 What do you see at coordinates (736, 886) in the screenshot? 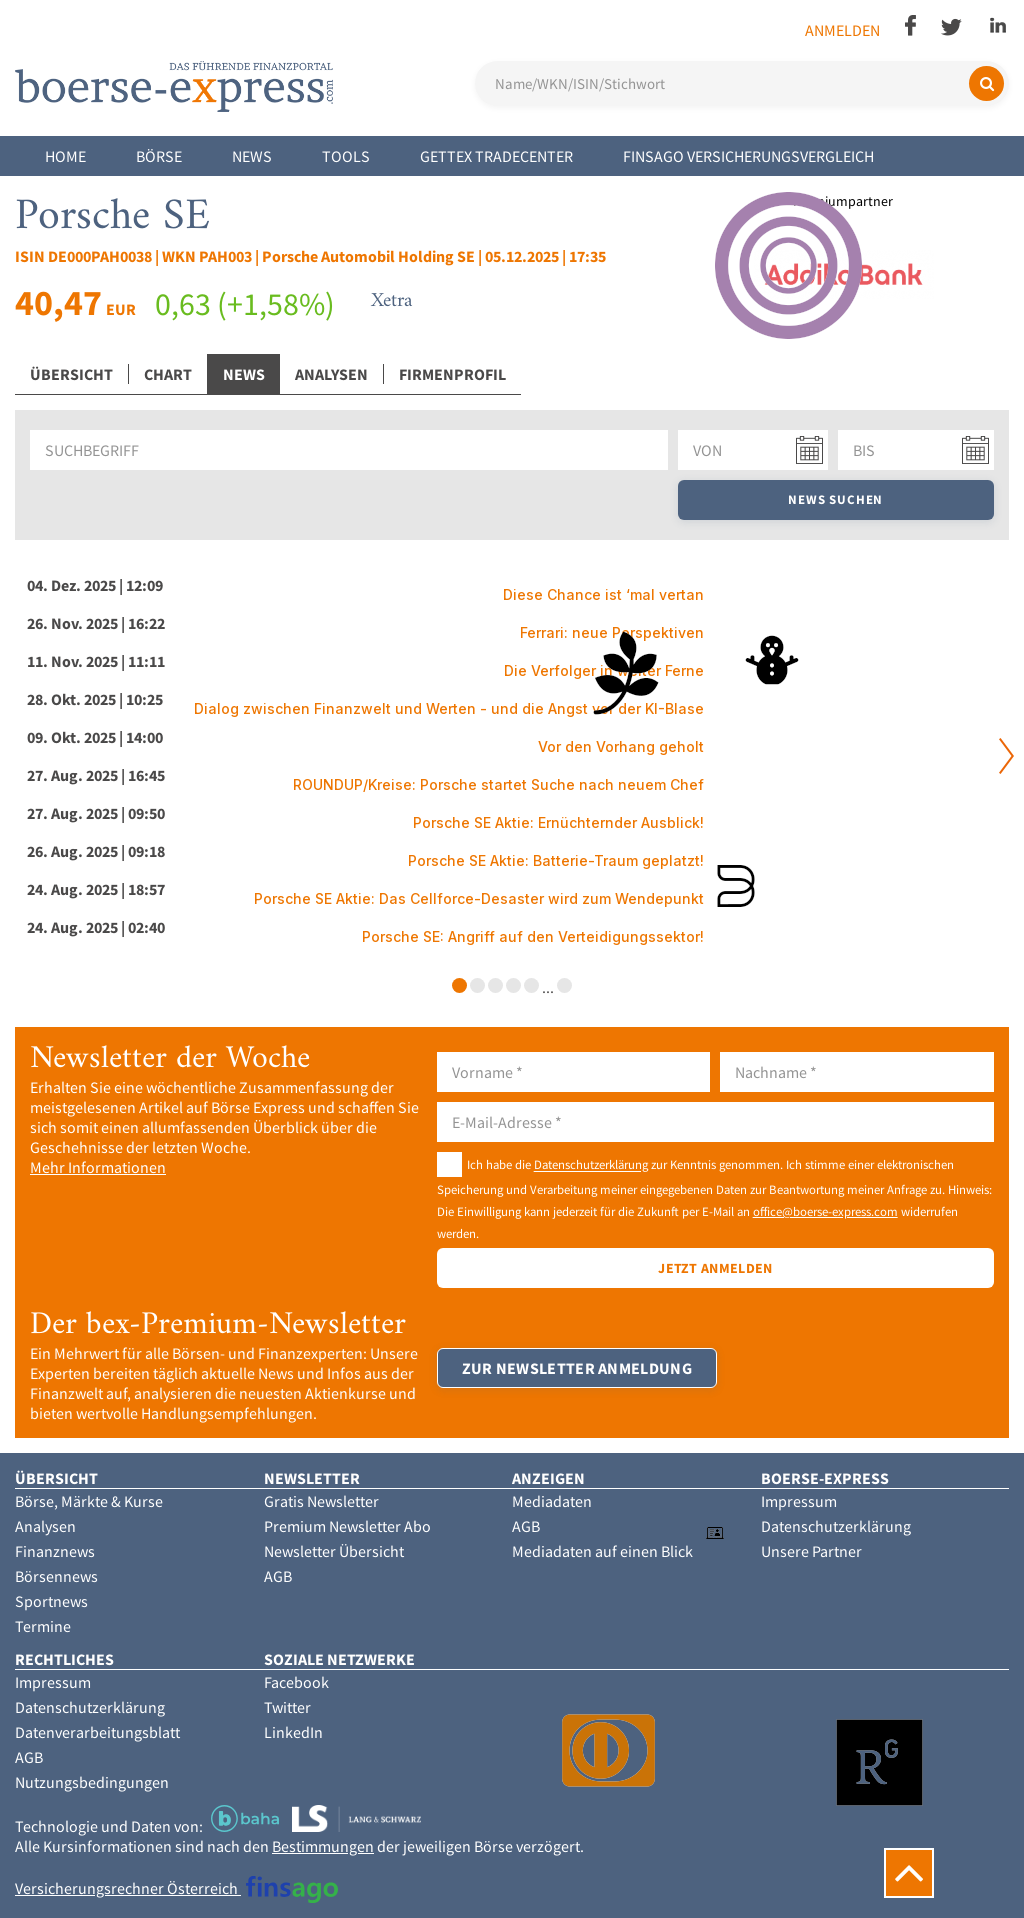
I see `bluesound brand logo` at bounding box center [736, 886].